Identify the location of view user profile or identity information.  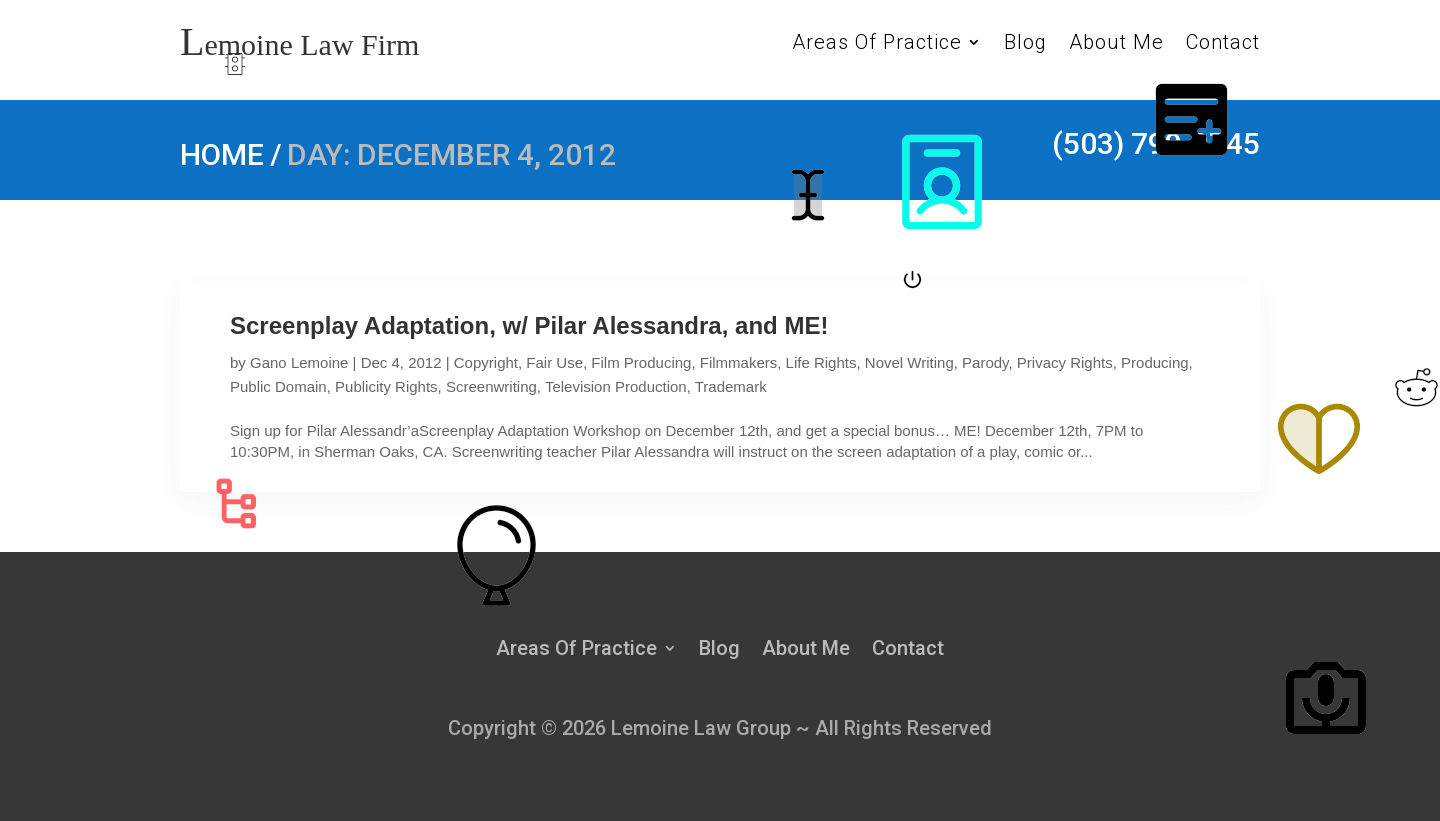
(942, 182).